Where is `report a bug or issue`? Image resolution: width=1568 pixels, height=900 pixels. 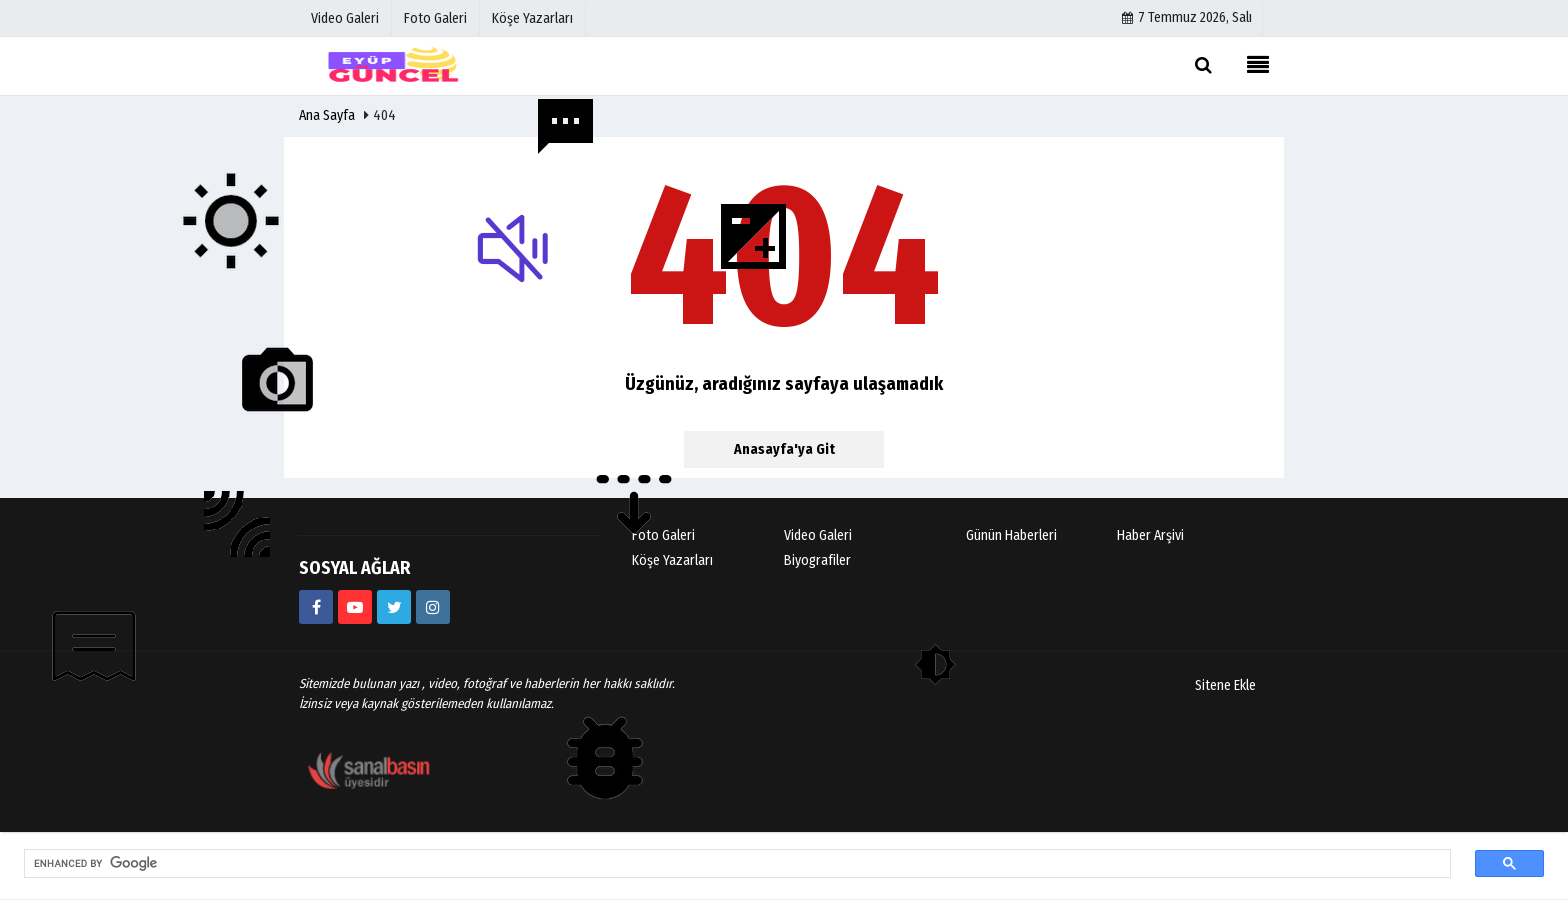 report a bug or issue is located at coordinates (605, 757).